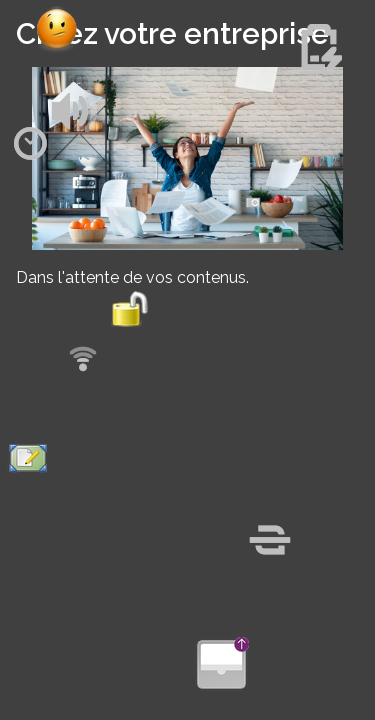  What do you see at coordinates (57, 31) in the screenshot?
I see `express a smug or sarcastic reaction` at bounding box center [57, 31].